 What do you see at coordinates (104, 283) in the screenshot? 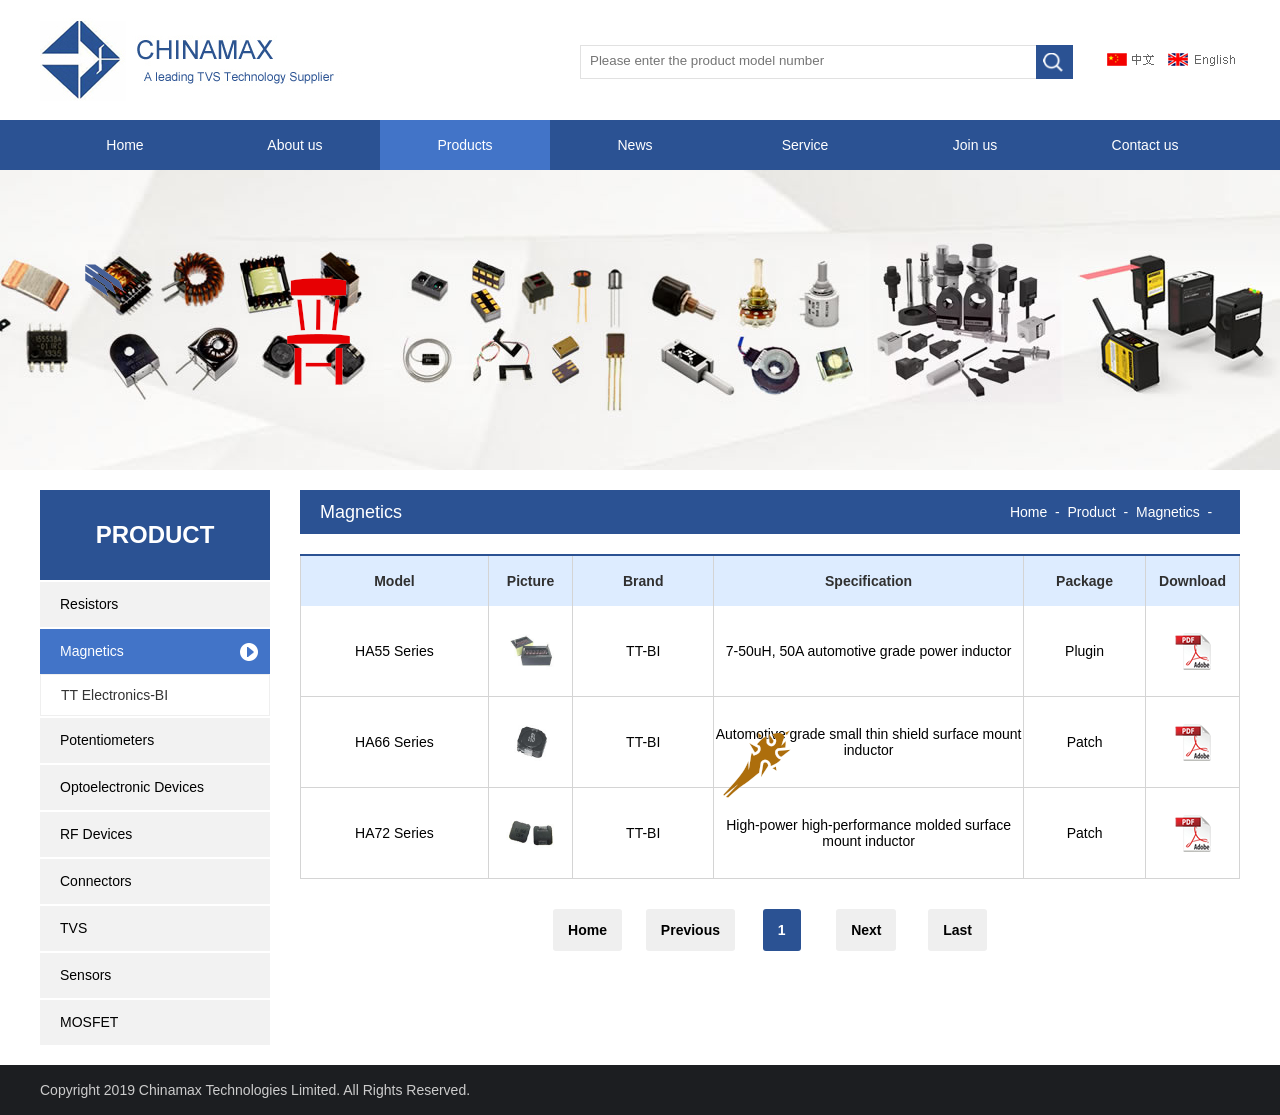
I see `equip claws or melee weapon` at bounding box center [104, 283].